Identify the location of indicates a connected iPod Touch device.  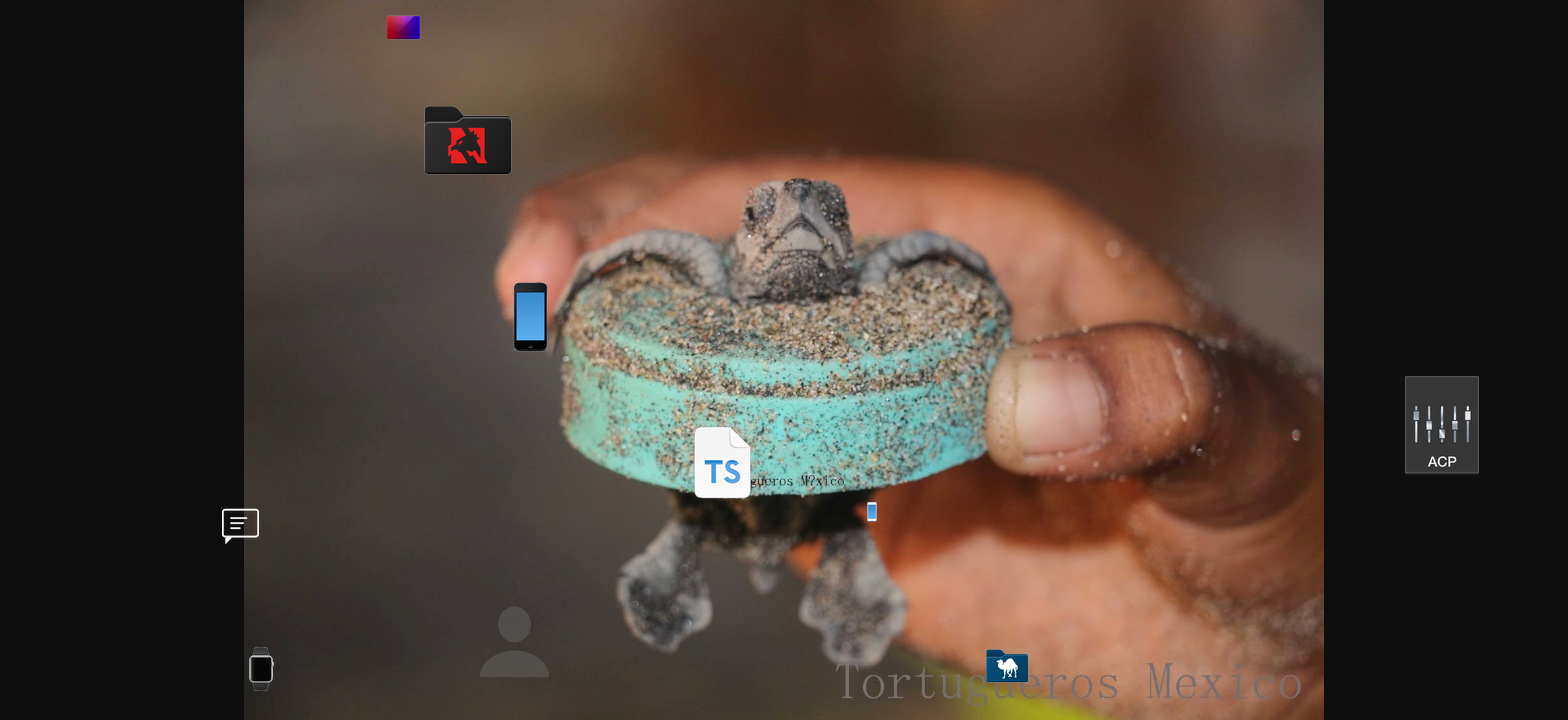
(872, 512).